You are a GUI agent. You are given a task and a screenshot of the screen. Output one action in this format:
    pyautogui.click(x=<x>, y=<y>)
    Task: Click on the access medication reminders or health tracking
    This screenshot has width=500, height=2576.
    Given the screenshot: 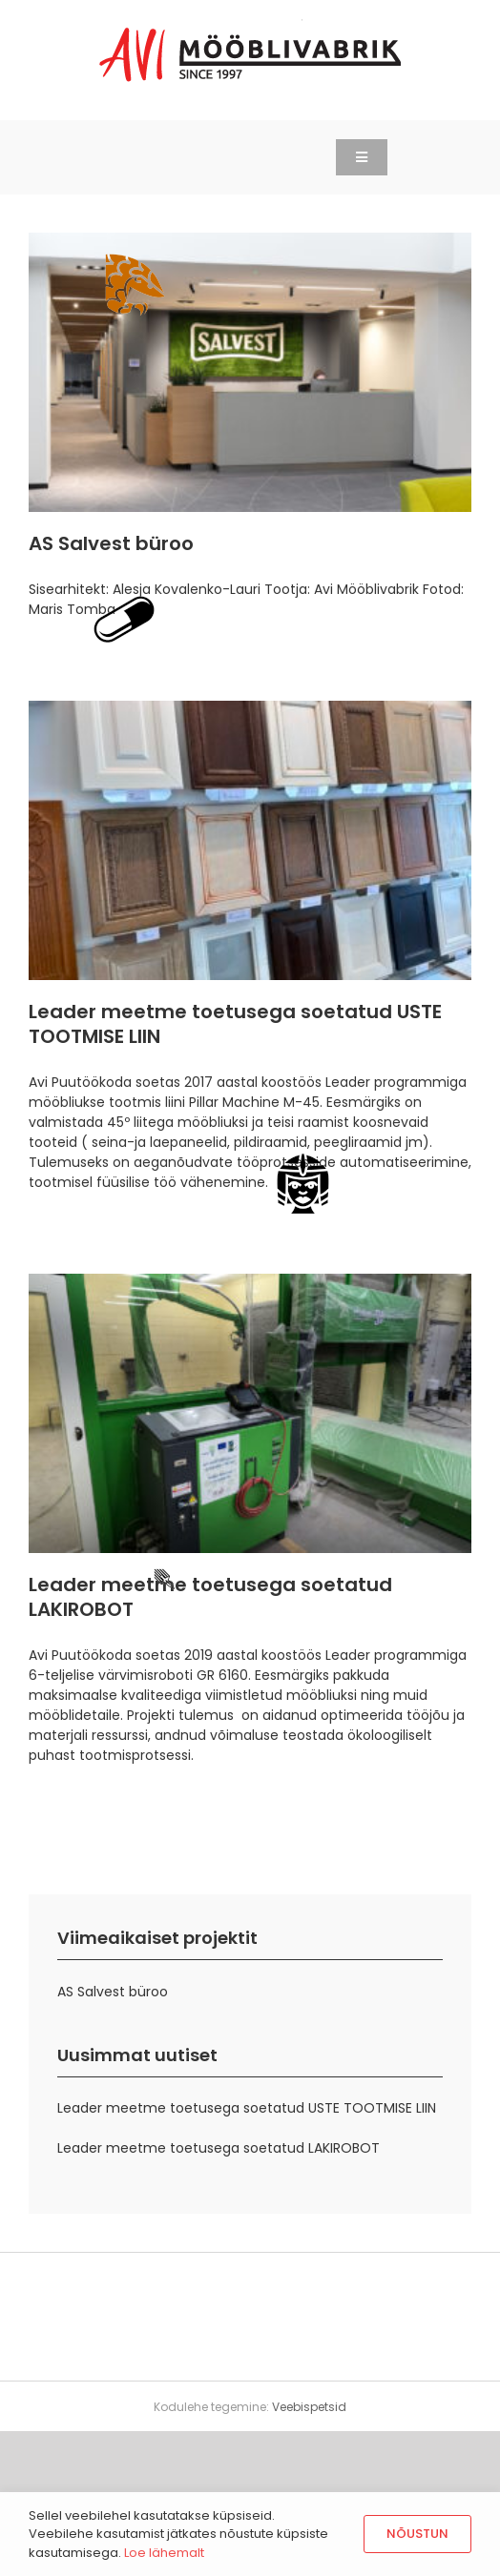 What is the action you would take?
    pyautogui.click(x=124, y=621)
    